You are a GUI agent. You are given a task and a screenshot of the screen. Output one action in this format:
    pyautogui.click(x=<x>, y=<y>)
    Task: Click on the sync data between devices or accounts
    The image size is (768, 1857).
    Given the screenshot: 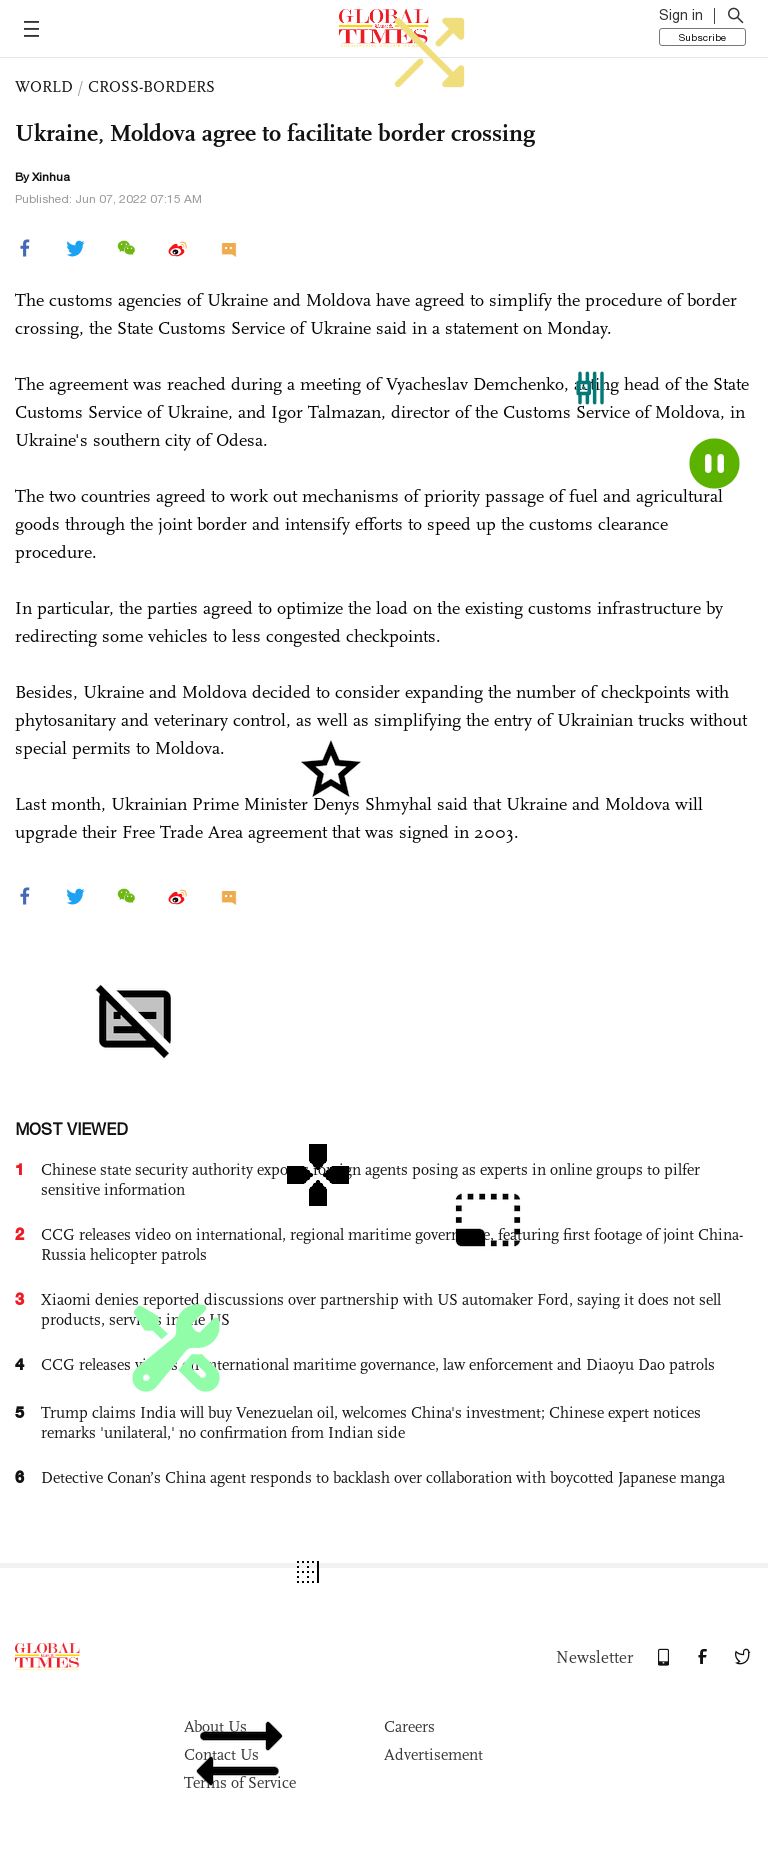 What is the action you would take?
    pyautogui.click(x=239, y=1753)
    